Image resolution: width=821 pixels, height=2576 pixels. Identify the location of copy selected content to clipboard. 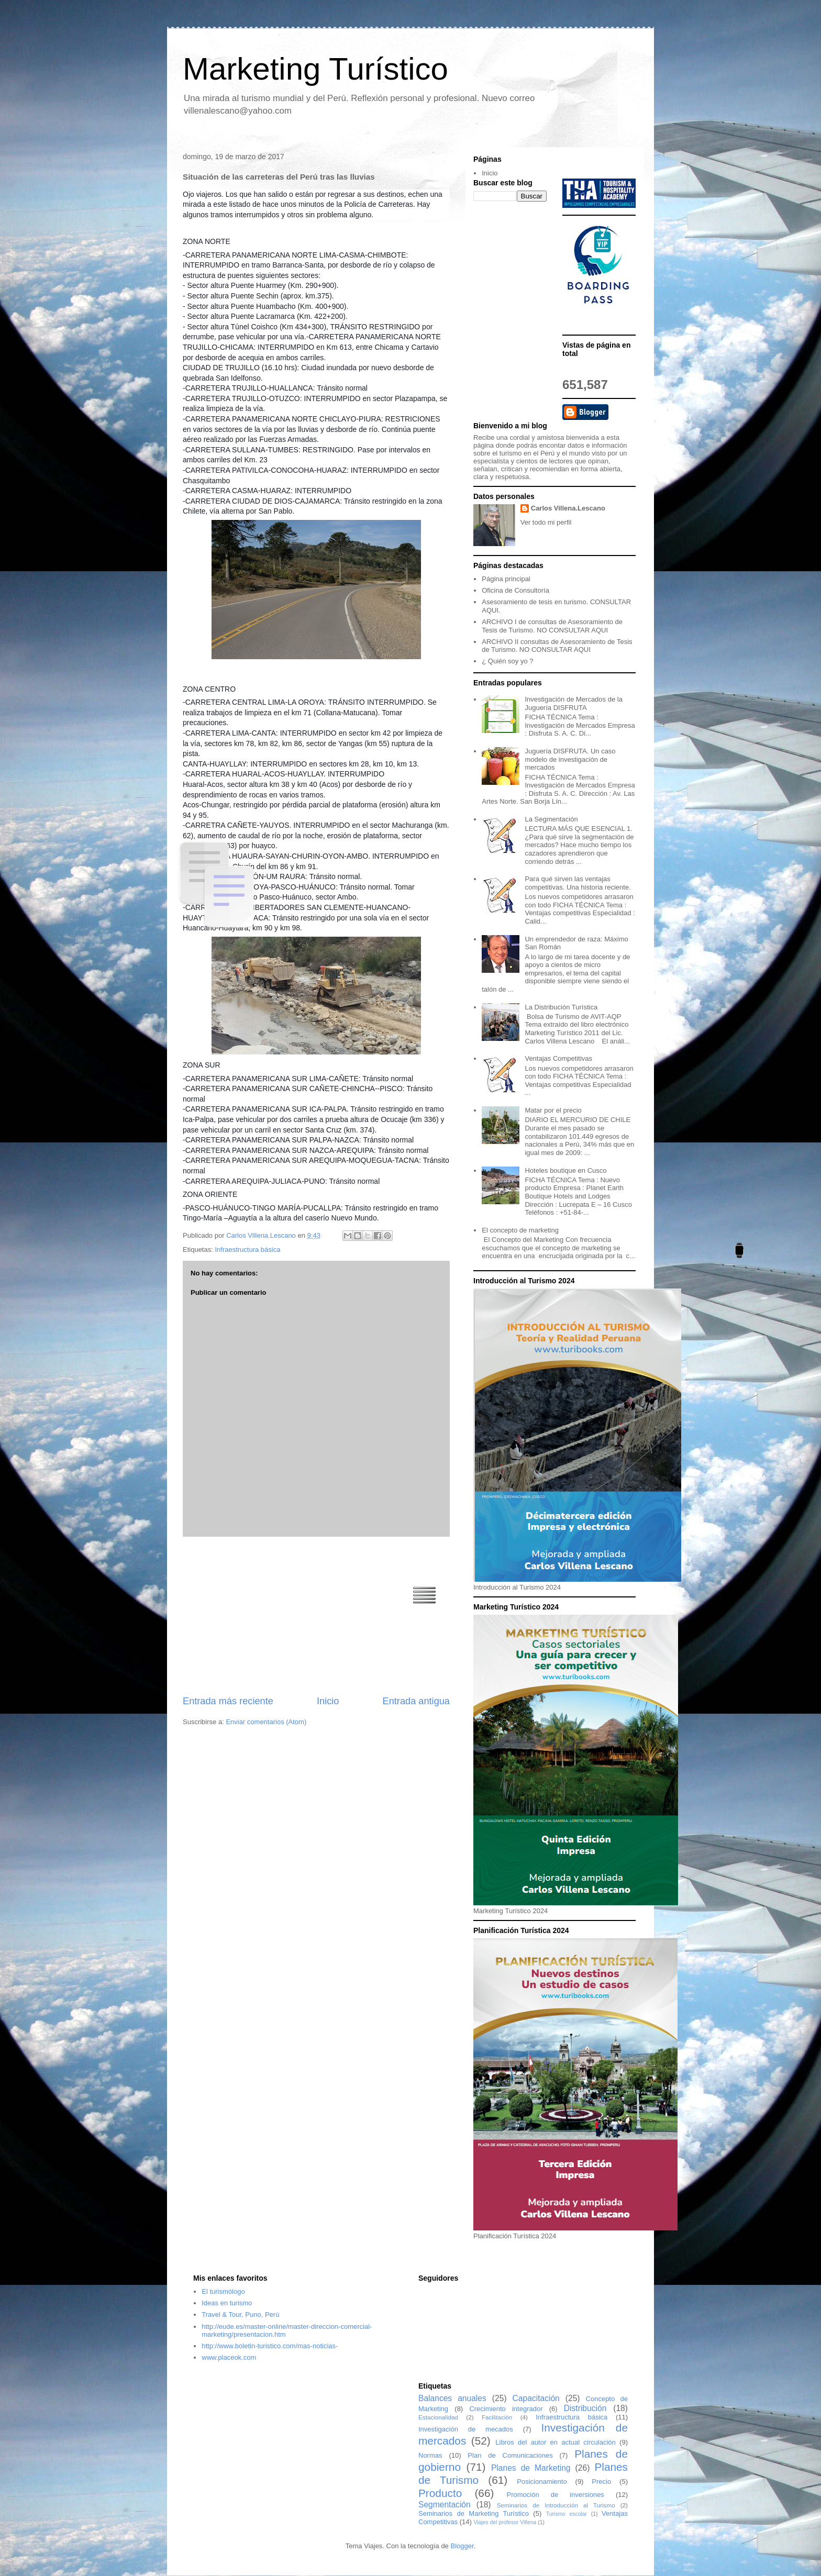
(217, 884).